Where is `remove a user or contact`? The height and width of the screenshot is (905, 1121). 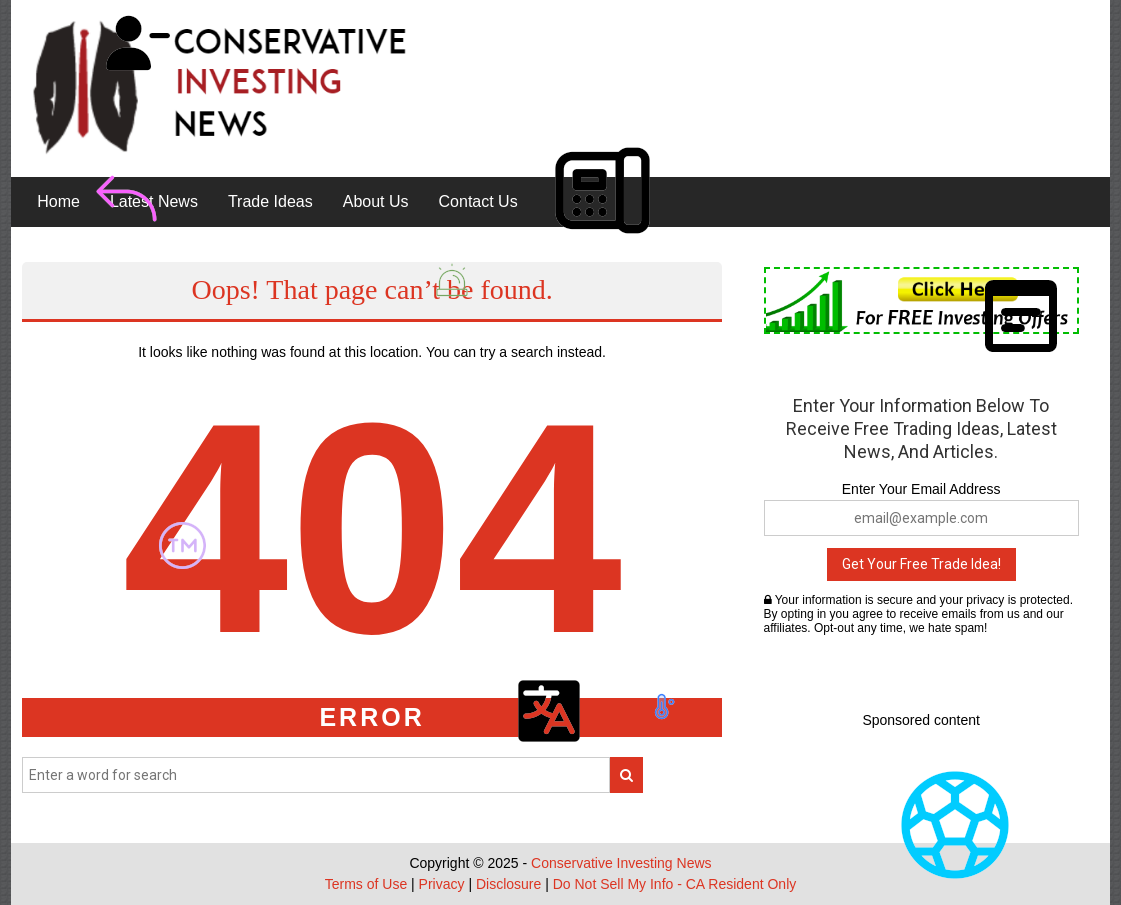
remove a user or contact is located at coordinates (135, 42).